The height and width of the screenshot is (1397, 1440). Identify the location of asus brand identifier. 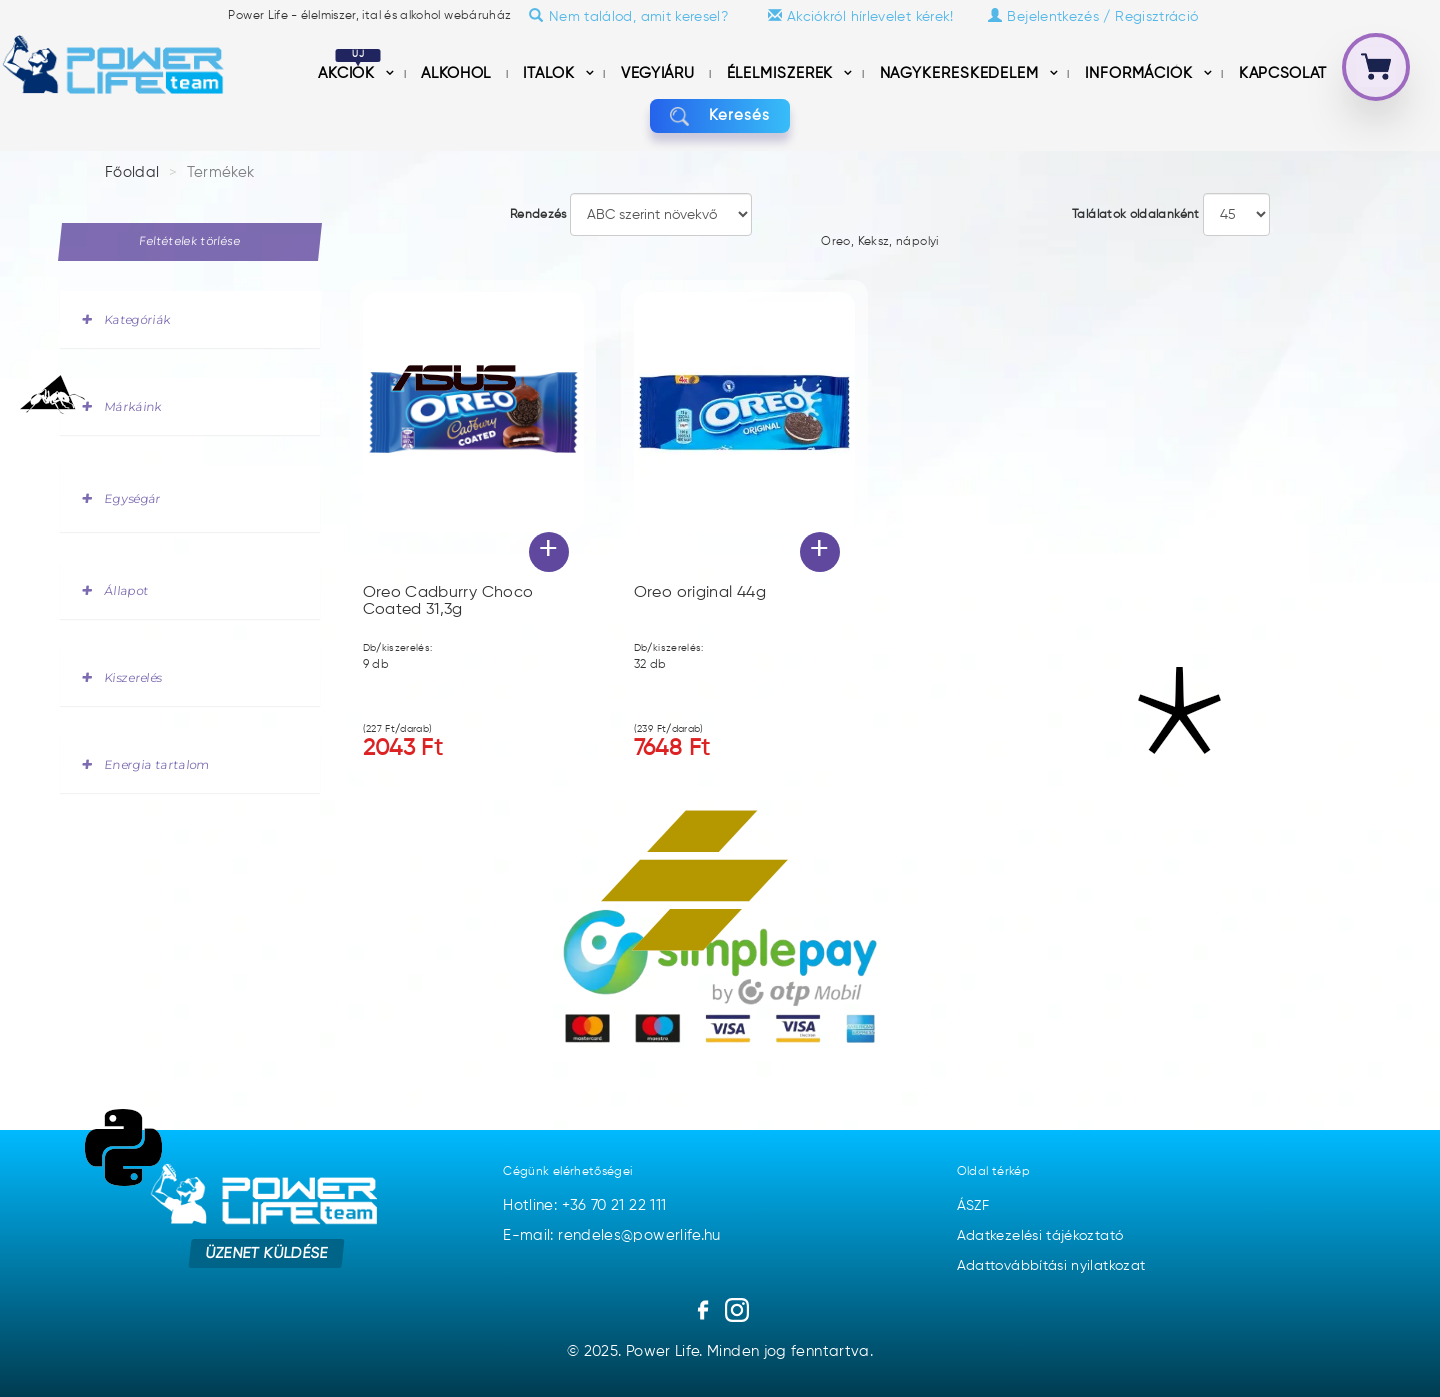
(454, 378).